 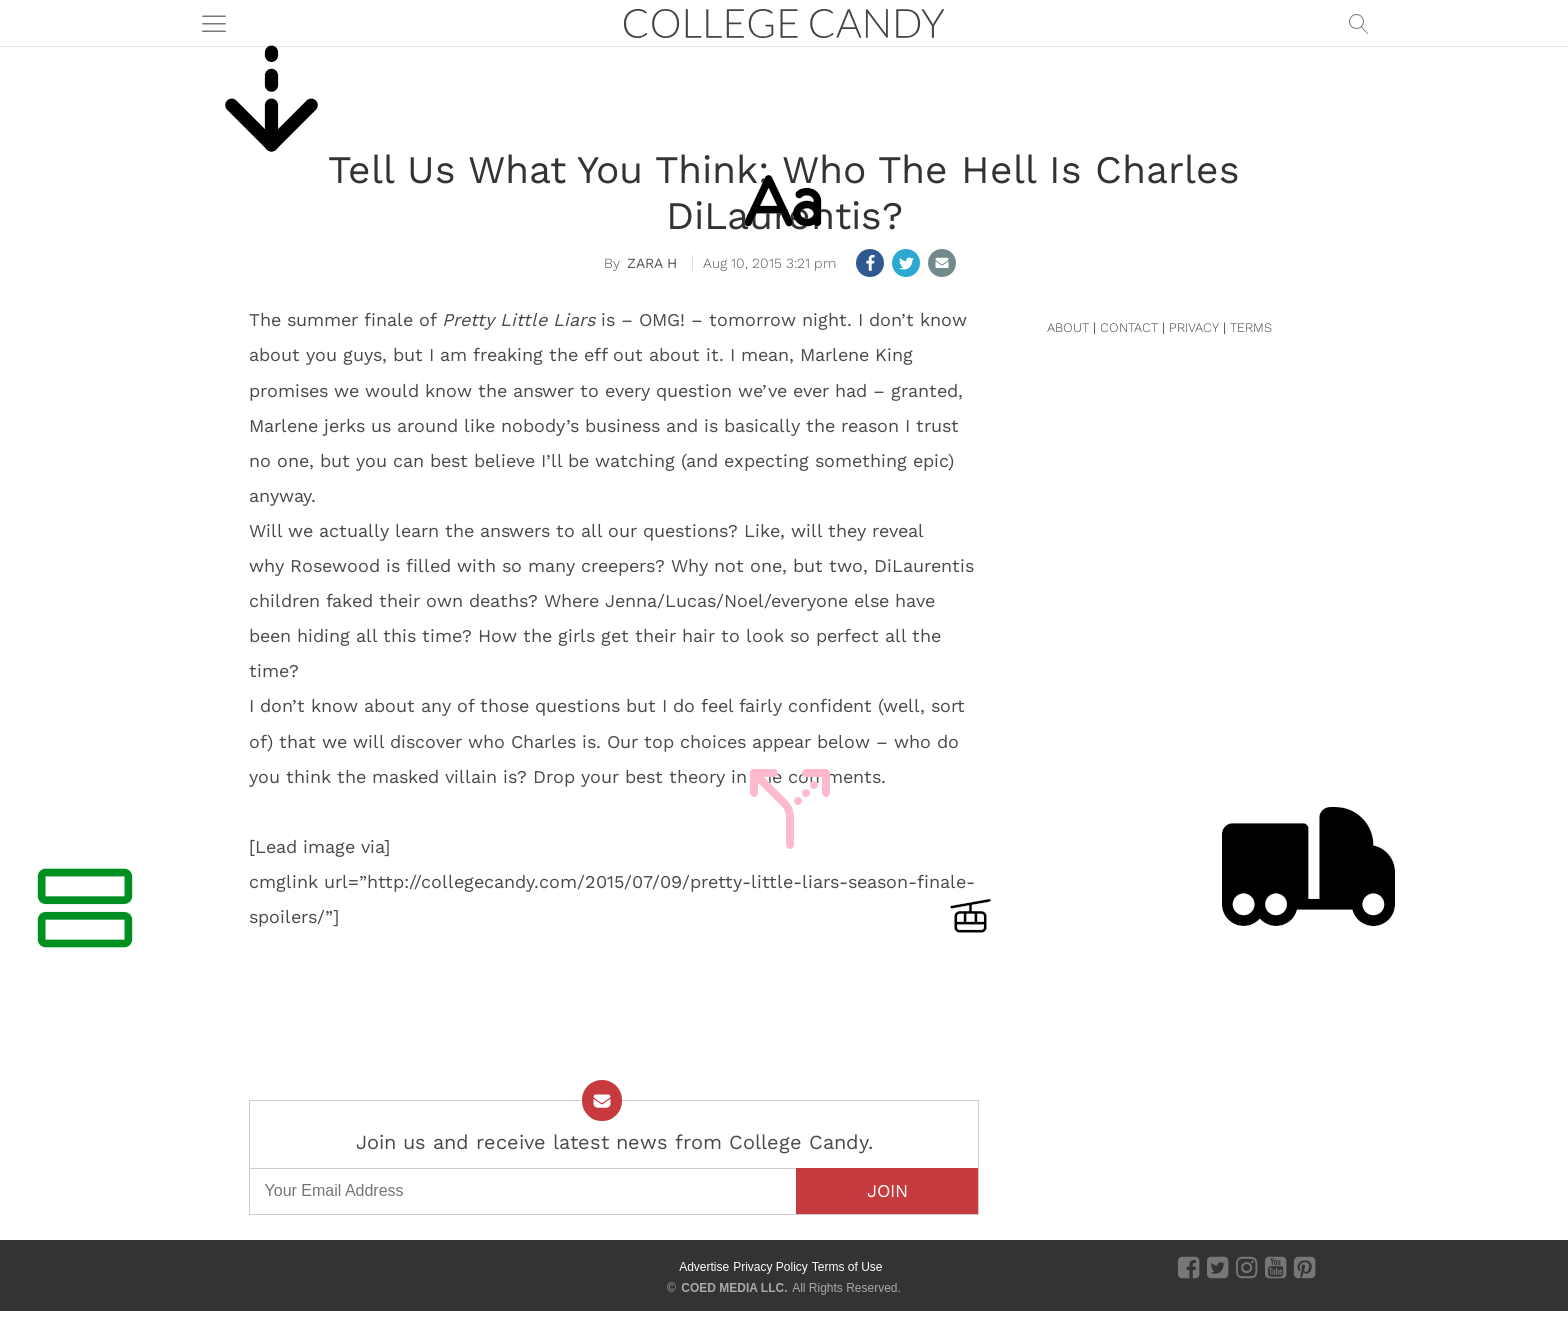 What do you see at coordinates (790, 809) in the screenshot?
I see `take an alternate left route` at bounding box center [790, 809].